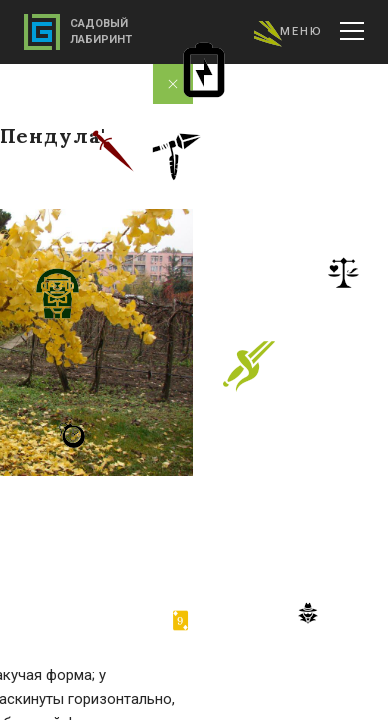 The image size is (388, 720). What do you see at coordinates (343, 272) in the screenshot?
I see `balance between love and nature` at bounding box center [343, 272].